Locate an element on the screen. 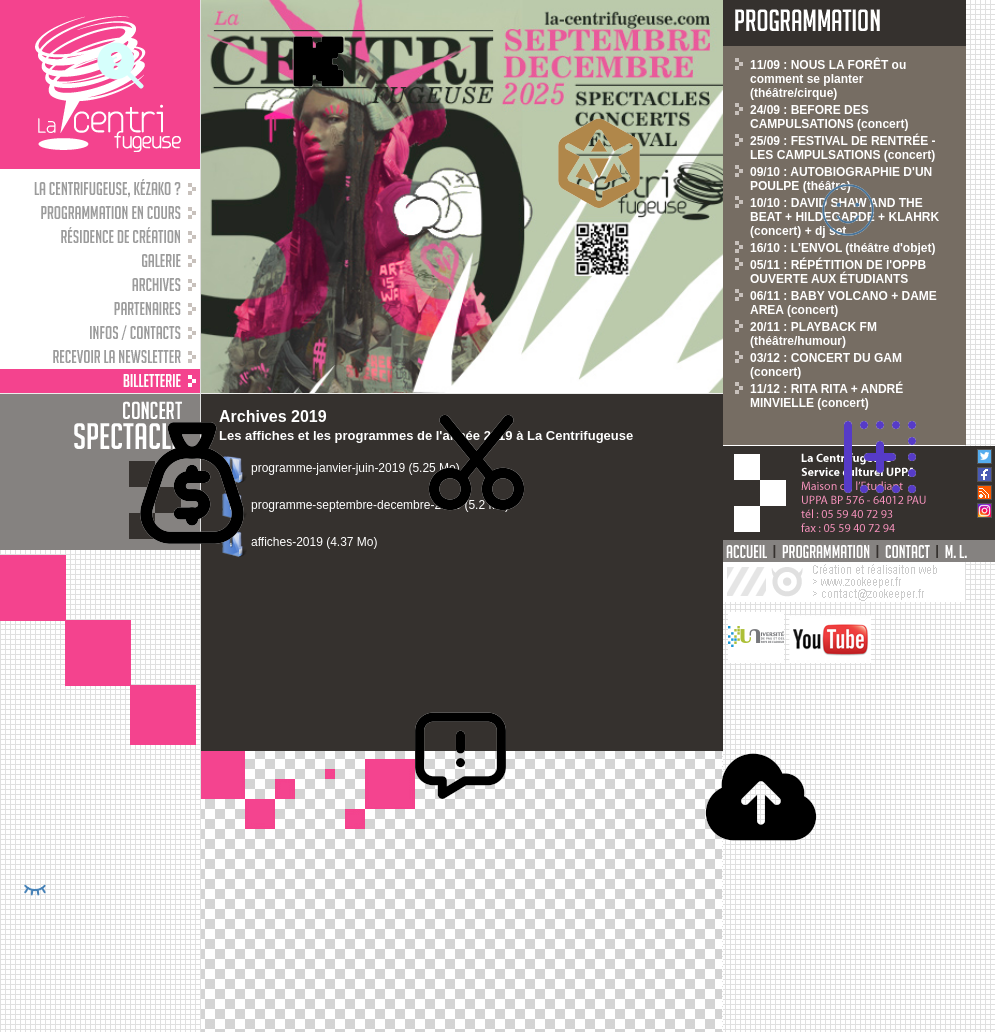 This screenshot has height=1032, width=995. add a left border to selected element is located at coordinates (880, 457).